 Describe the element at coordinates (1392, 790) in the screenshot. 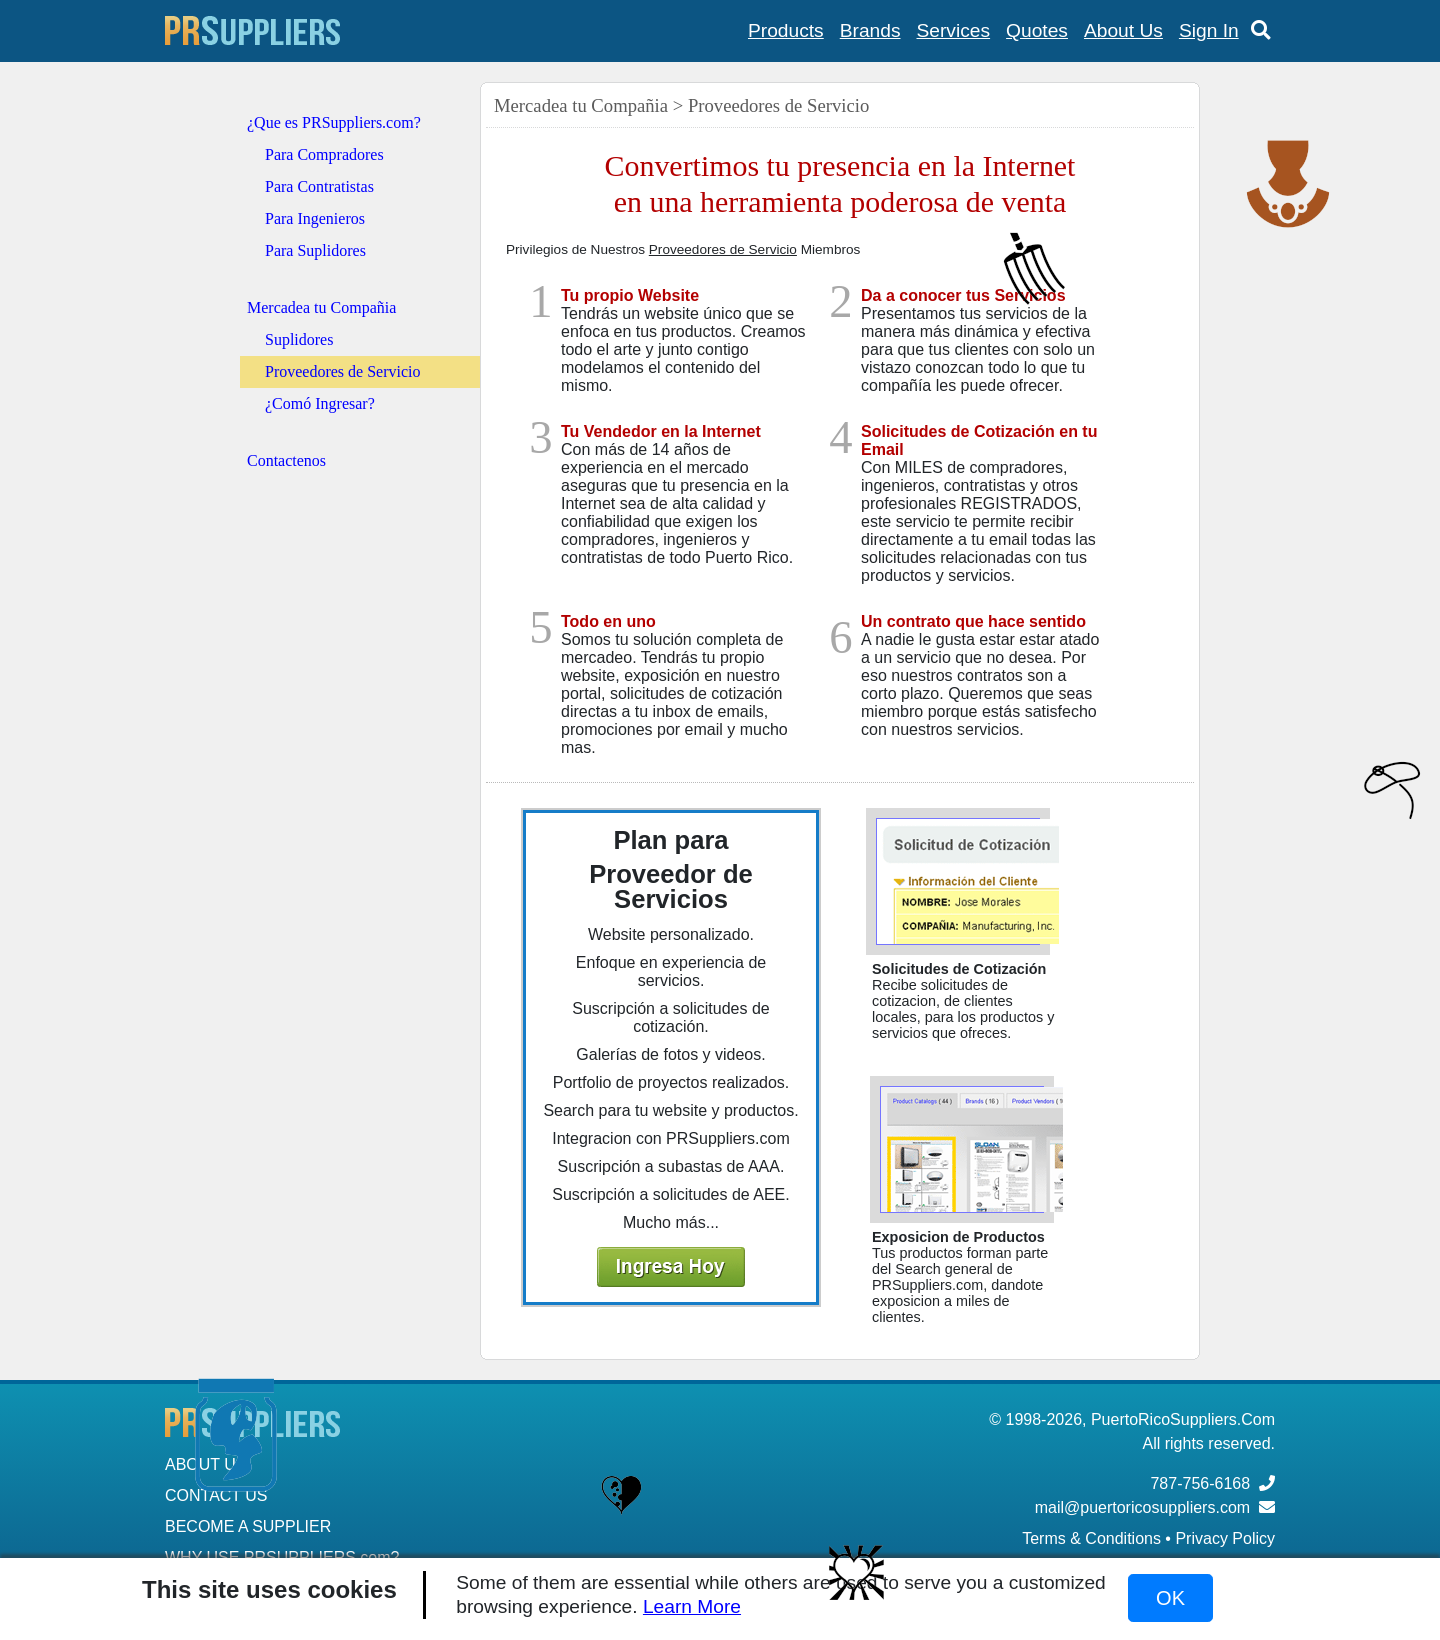

I see `select or capture objects with freeform drawing` at that location.